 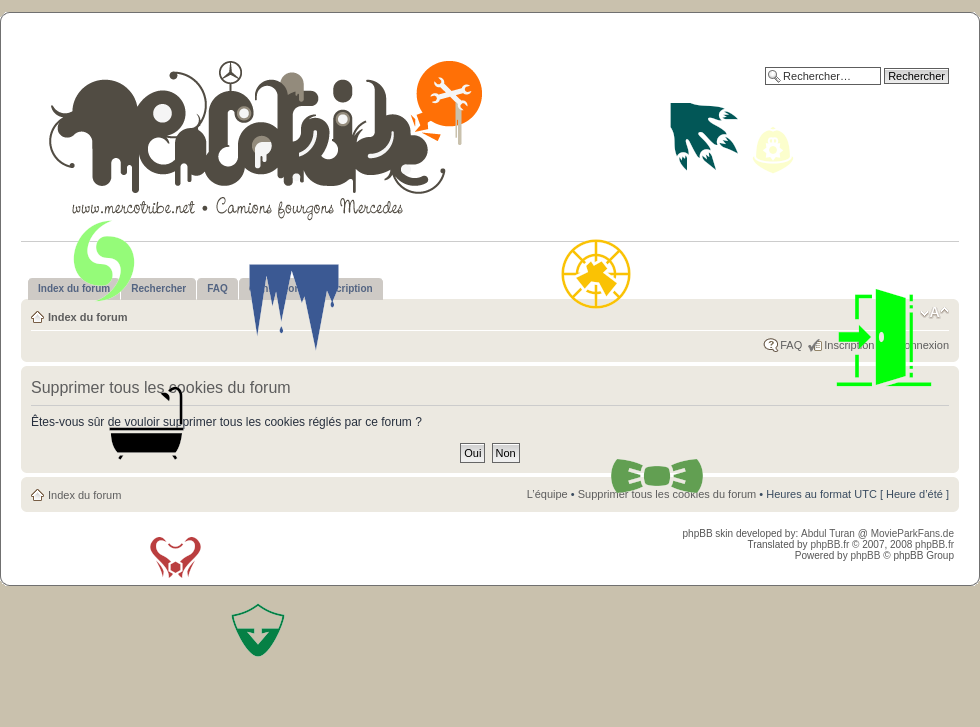 I want to click on access pet or animal-related features, so click(x=704, y=136).